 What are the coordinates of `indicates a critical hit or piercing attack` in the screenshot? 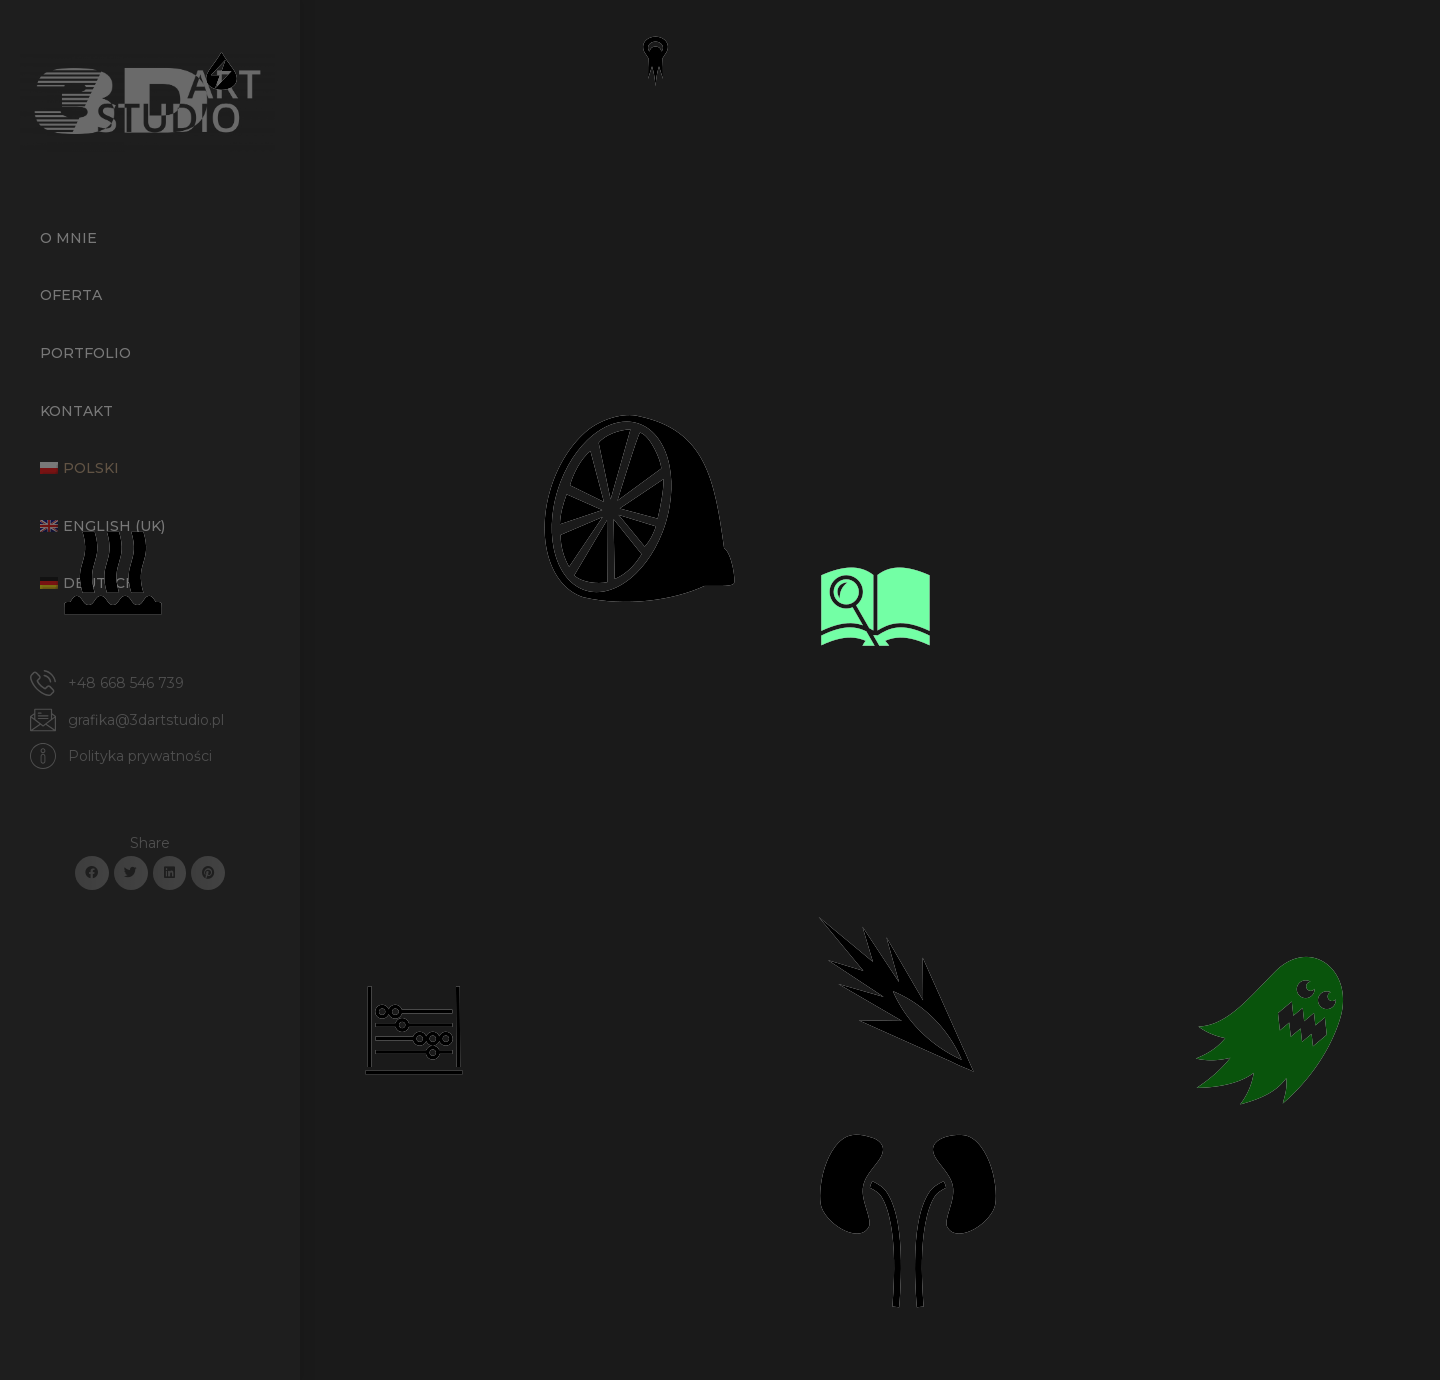 It's located at (895, 994).